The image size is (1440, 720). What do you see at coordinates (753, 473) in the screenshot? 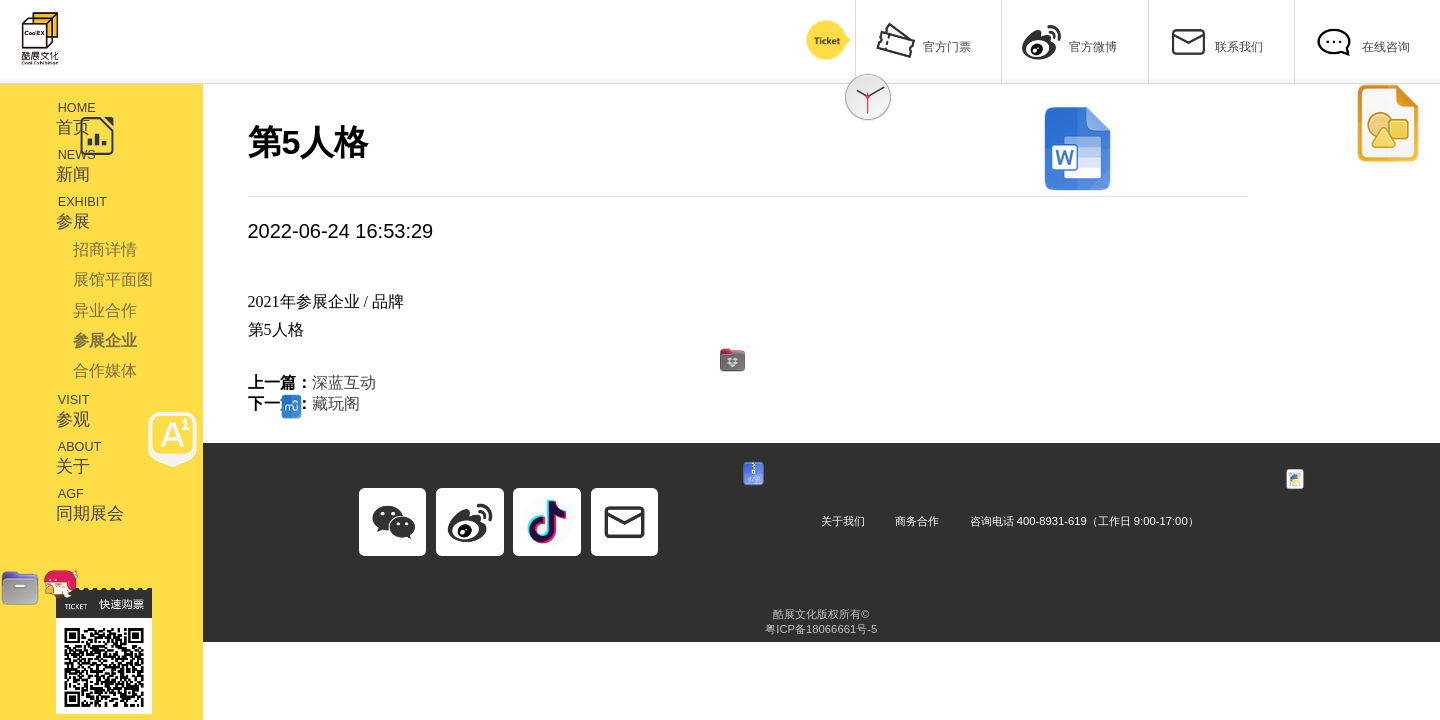
I see `a gzip compressed archive file` at bounding box center [753, 473].